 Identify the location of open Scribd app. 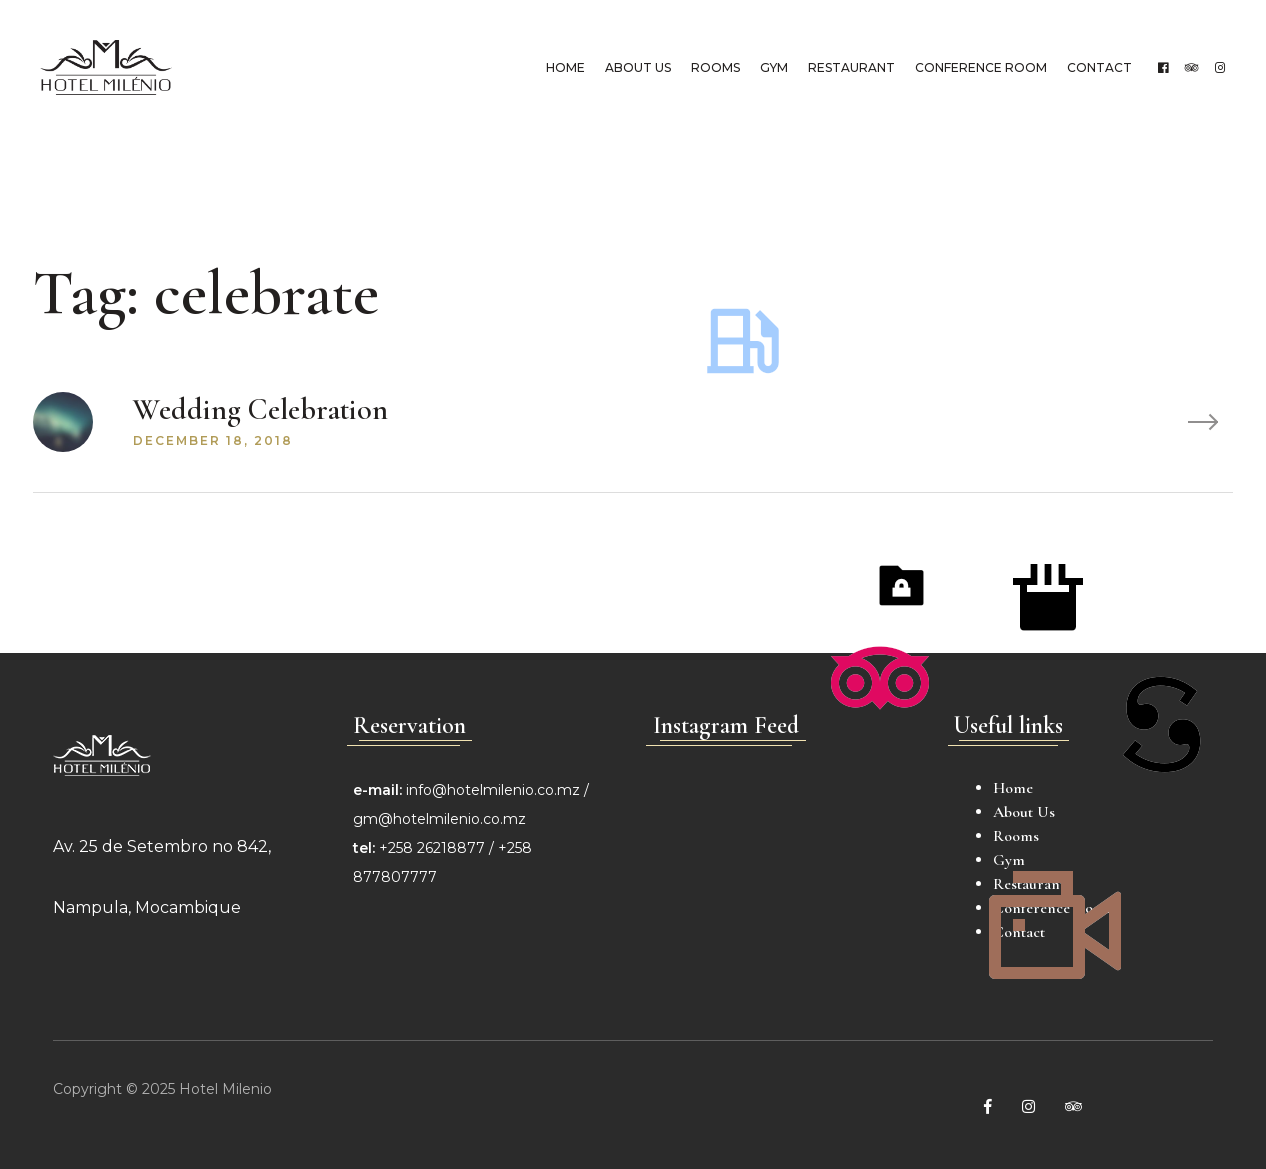
(1161, 724).